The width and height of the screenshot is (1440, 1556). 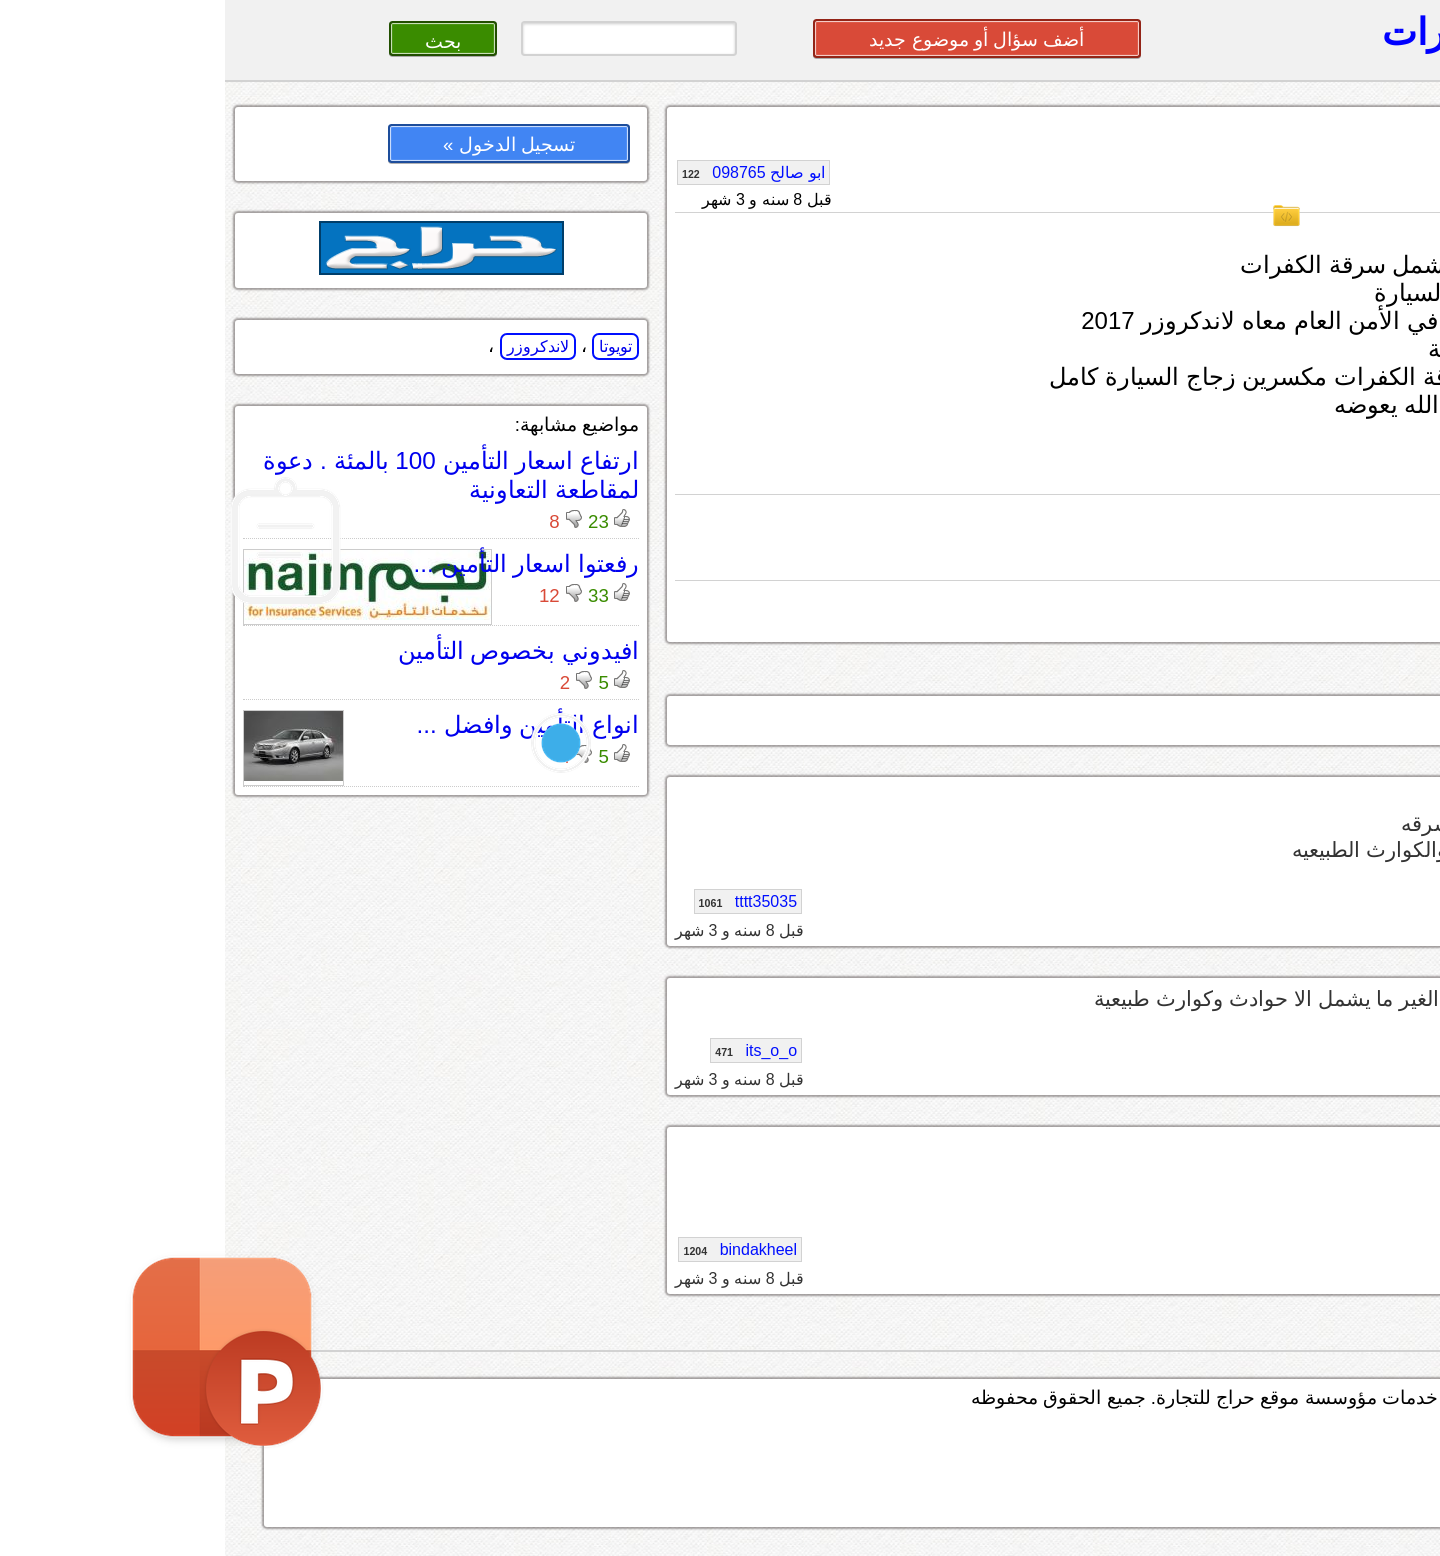 I want to click on indicates an active process or task in progress, so click(x=561, y=743).